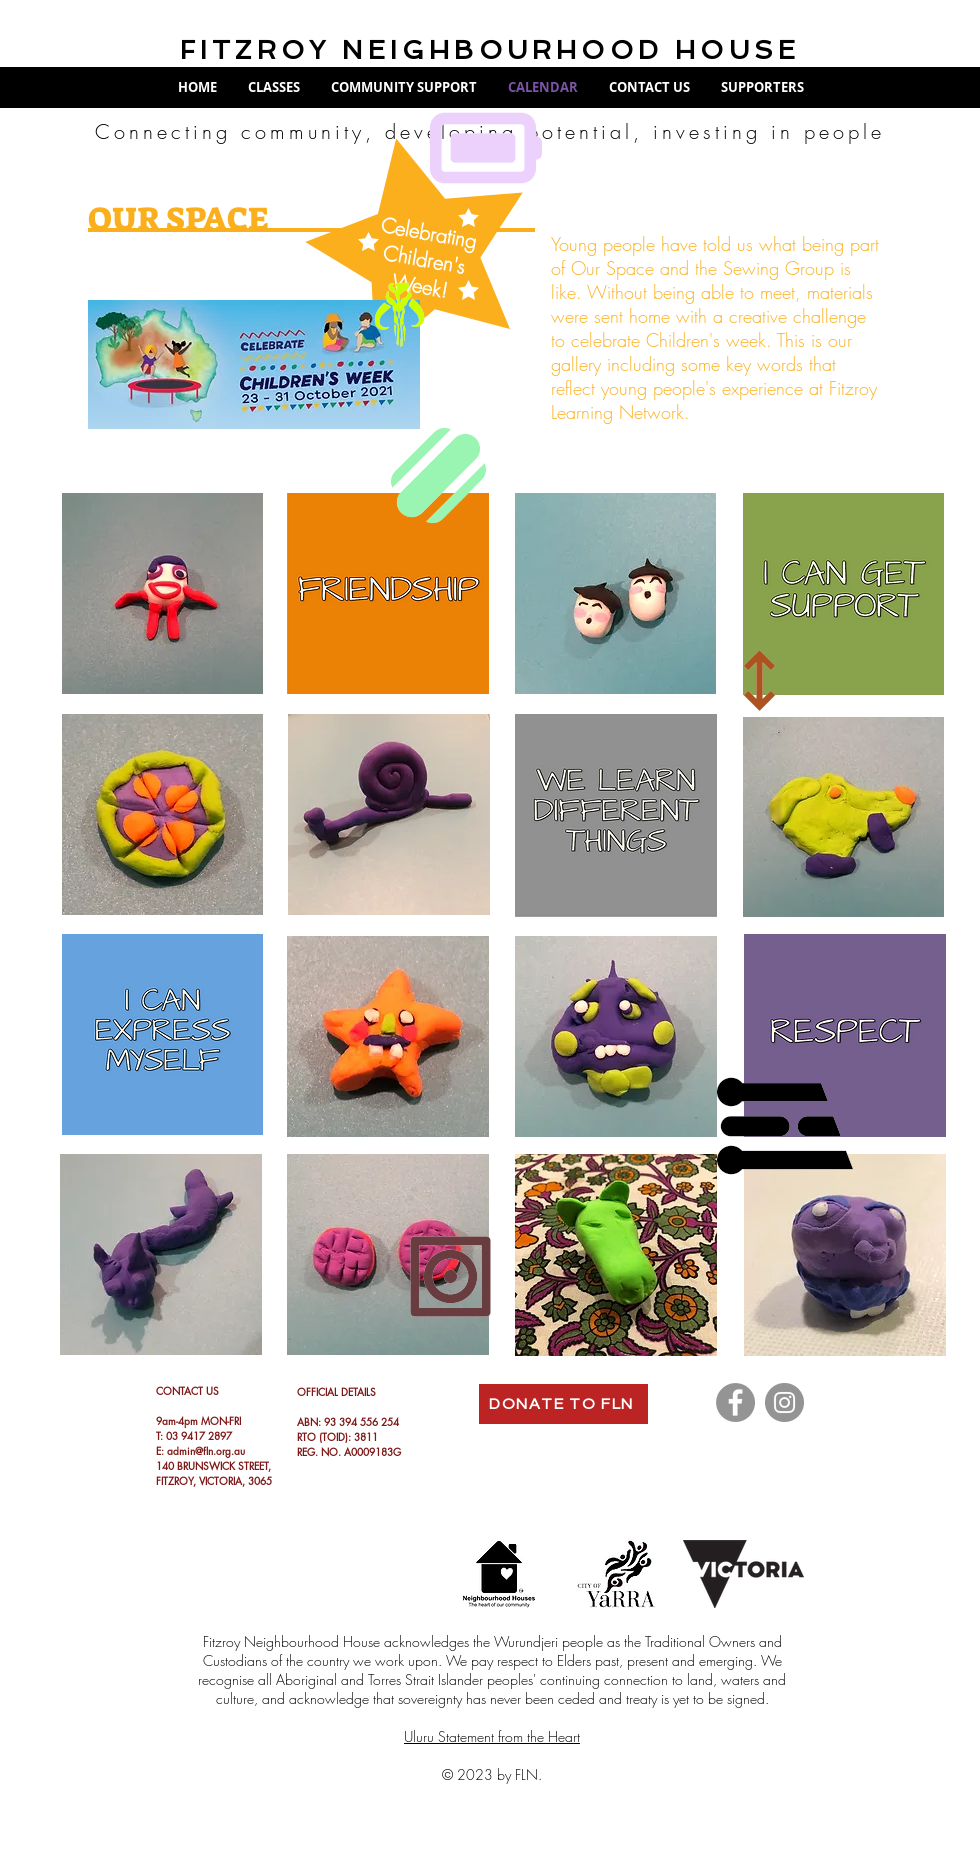 The image size is (980, 1853). I want to click on the mandalorian logo from star wars, so click(399, 314).